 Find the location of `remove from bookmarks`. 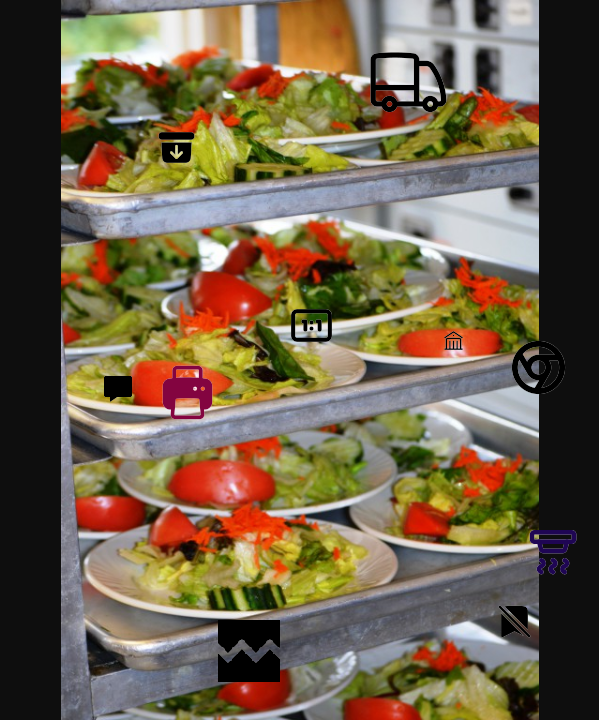

remove from bookmarks is located at coordinates (514, 621).